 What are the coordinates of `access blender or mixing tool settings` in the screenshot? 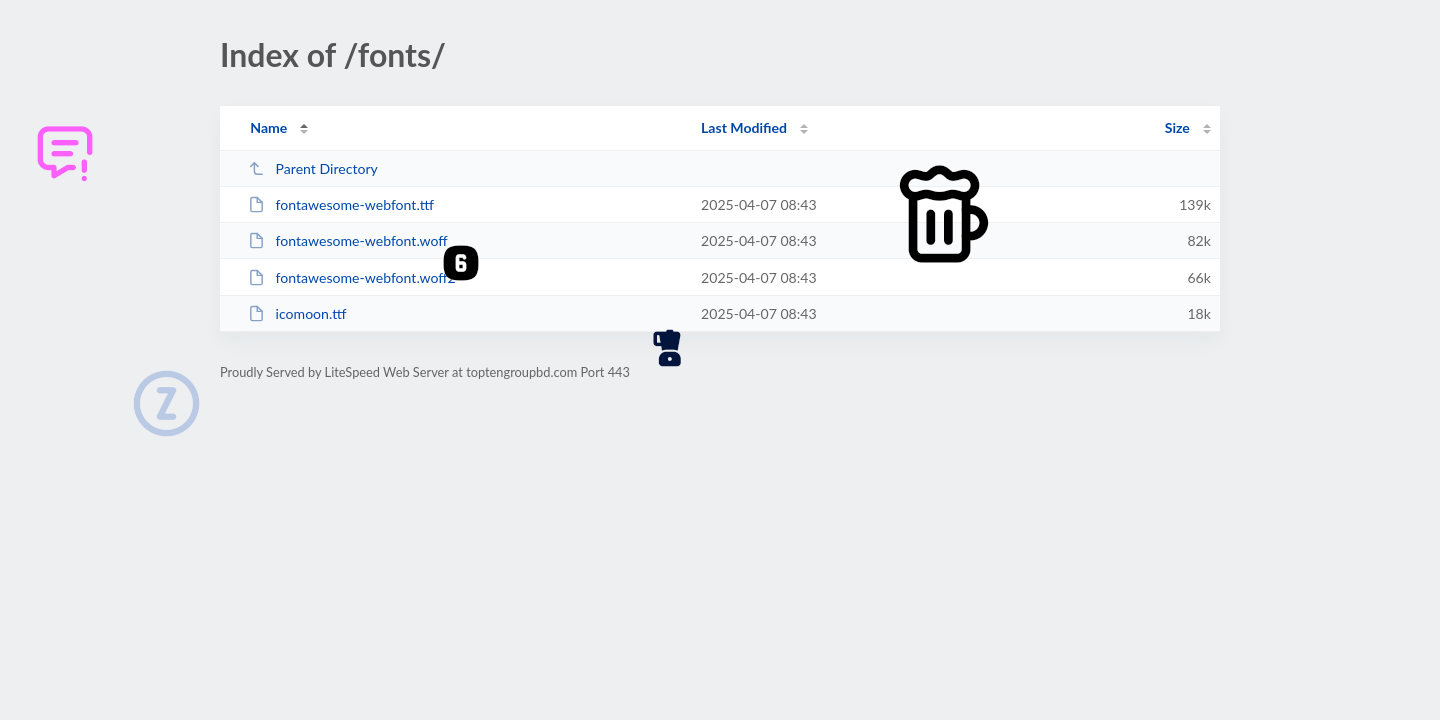 It's located at (668, 348).